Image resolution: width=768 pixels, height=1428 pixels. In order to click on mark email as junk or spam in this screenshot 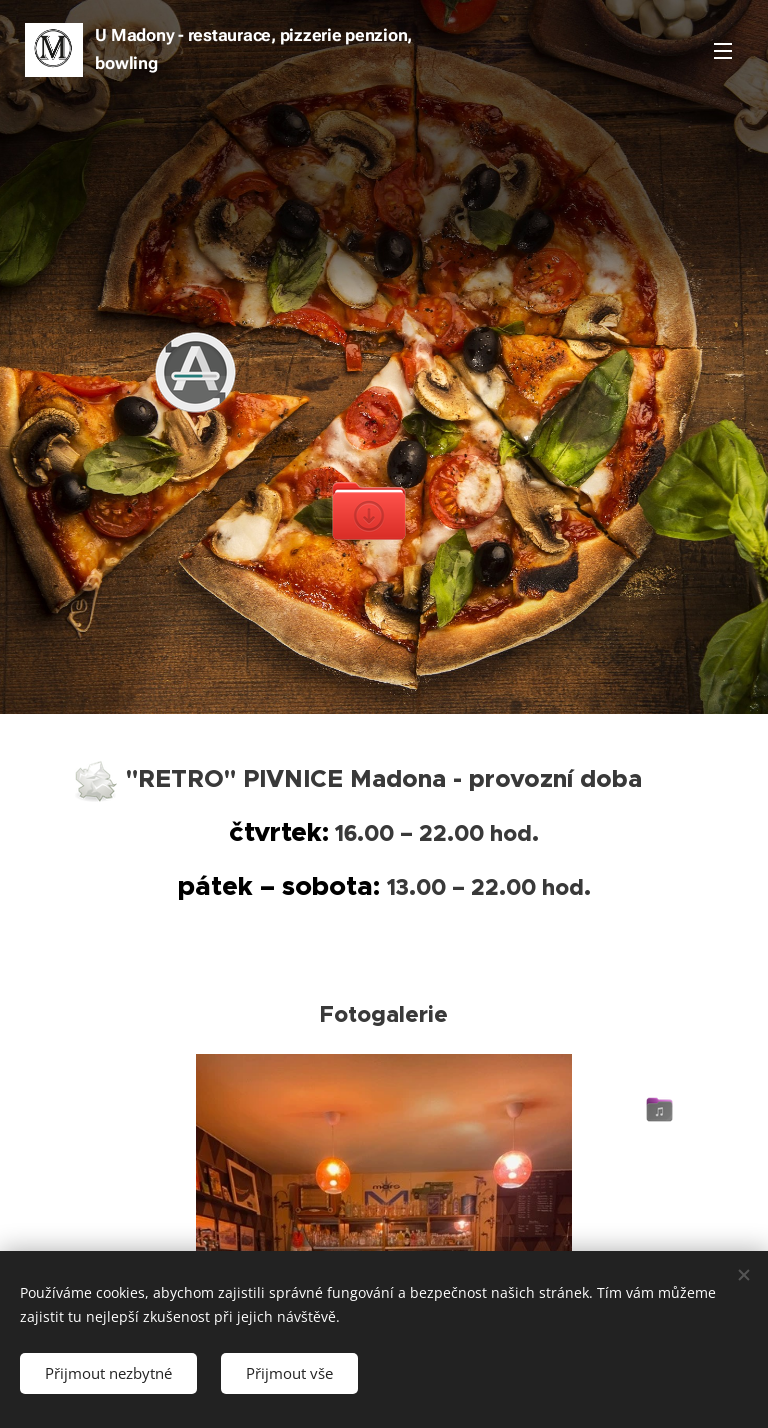, I will do `click(95, 781)`.